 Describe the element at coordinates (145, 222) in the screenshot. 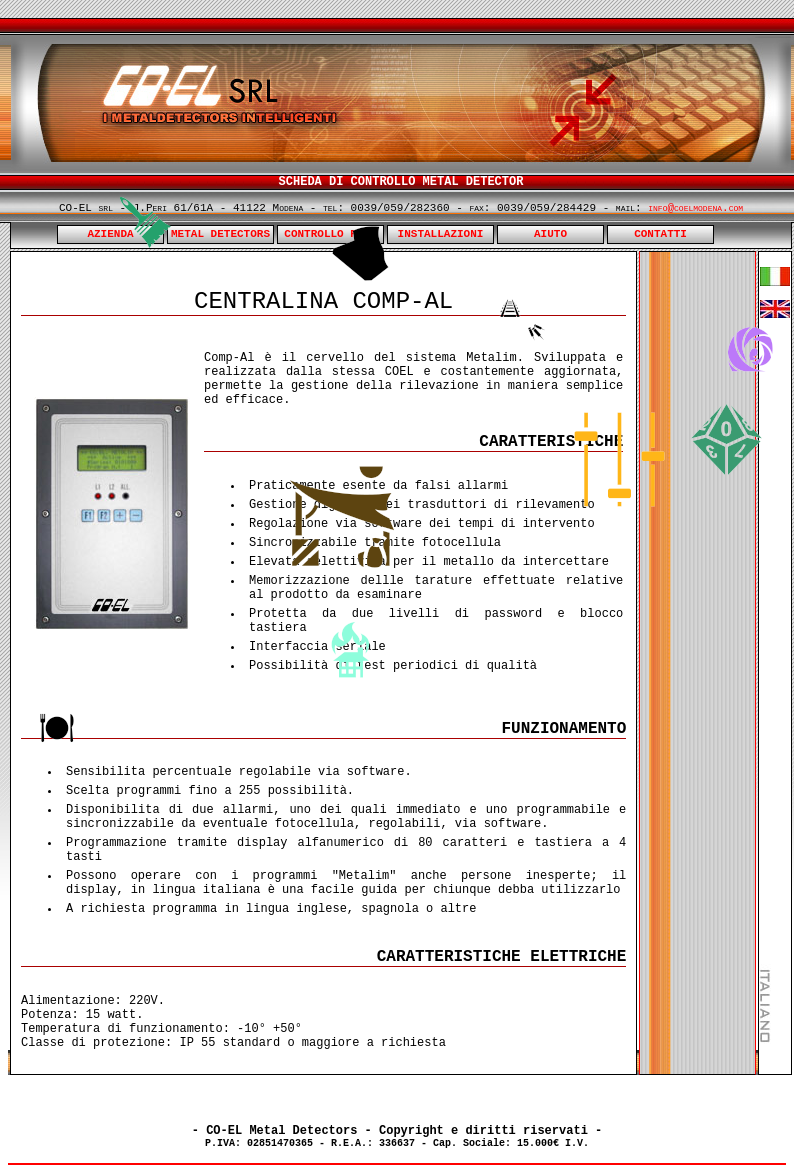

I see `access painting or drawing tools` at that location.